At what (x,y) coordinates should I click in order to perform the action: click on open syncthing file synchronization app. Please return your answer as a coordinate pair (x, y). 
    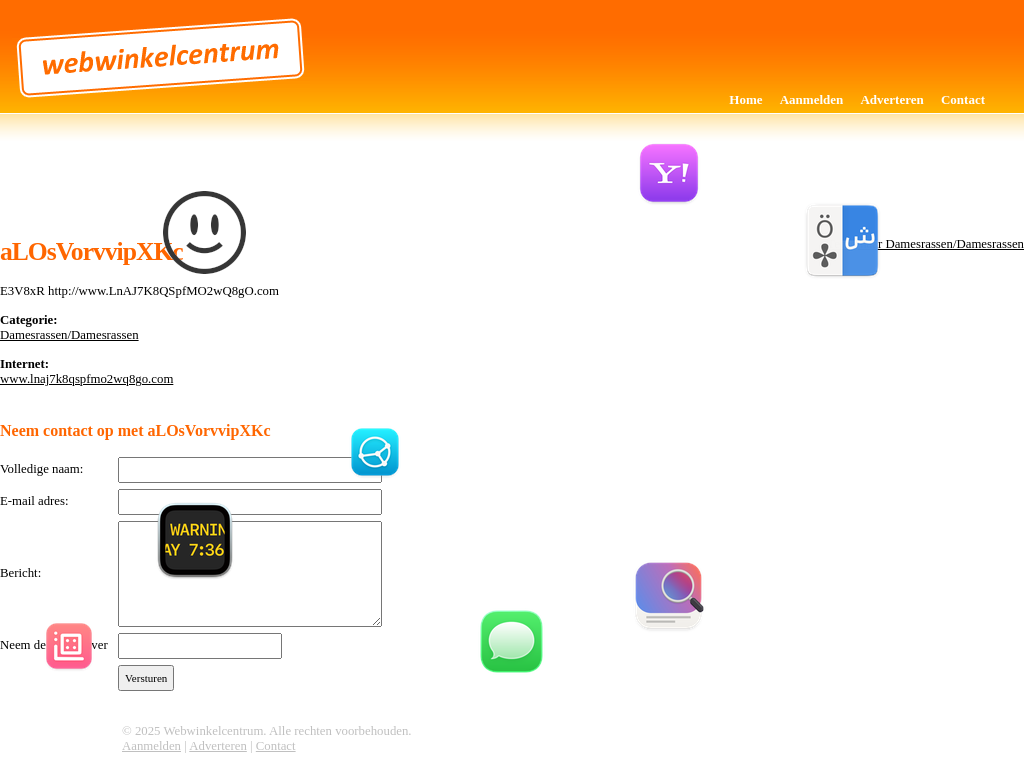
    Looking at the image, I should click on (375, 452).